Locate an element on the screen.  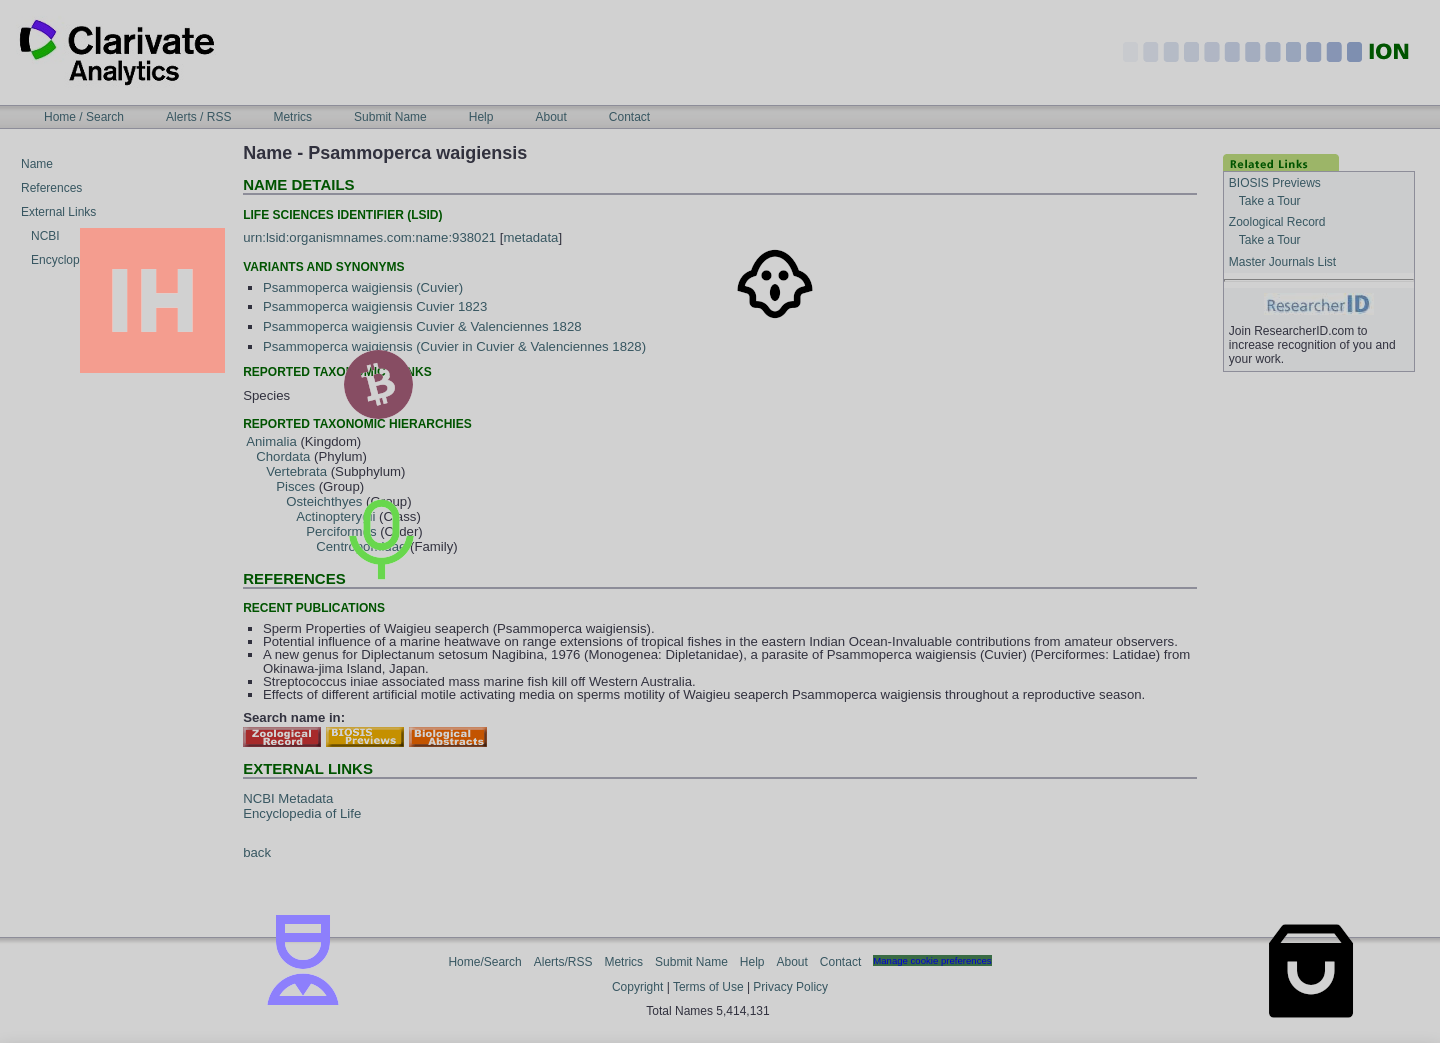
tap to start voice recording is located at coordinates (381, 539).